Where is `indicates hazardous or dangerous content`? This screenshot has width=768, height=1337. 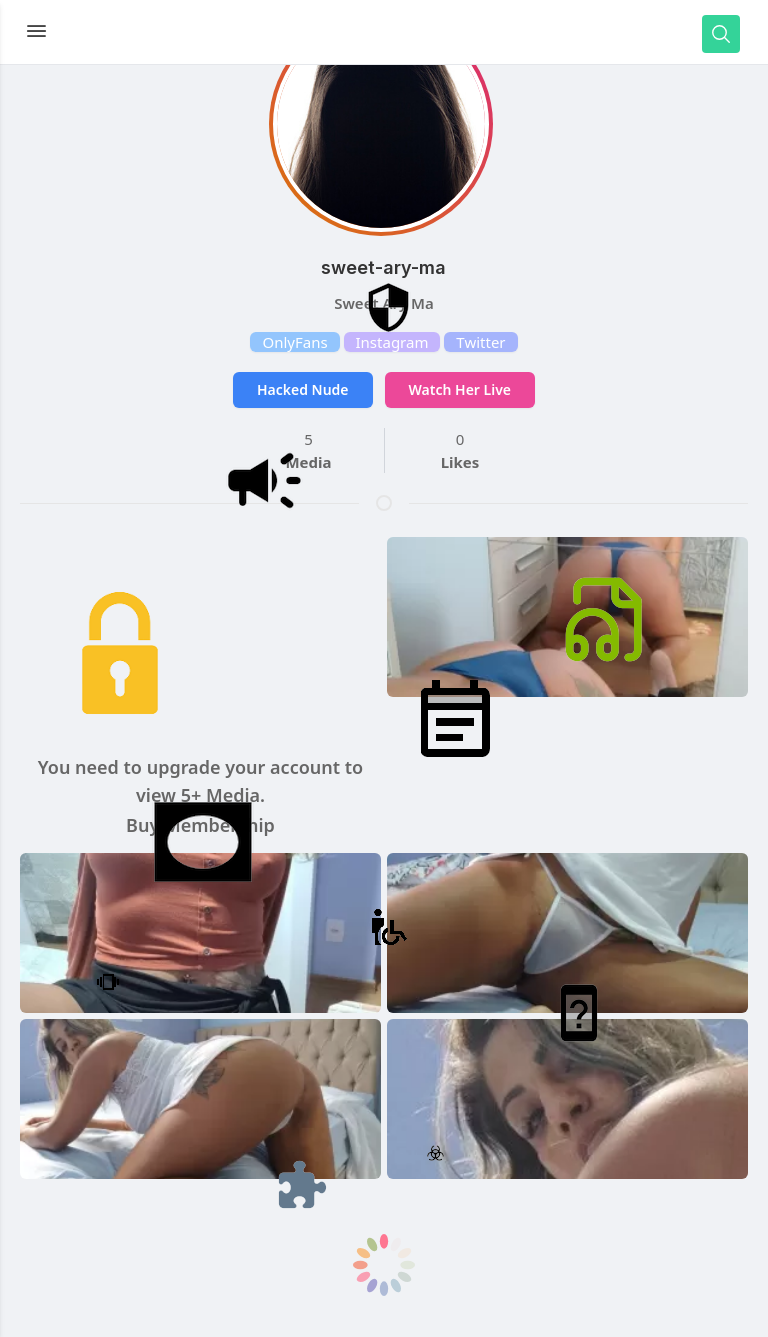 indicates hazardous or dangerous content is located at coordinates (435, 1153).